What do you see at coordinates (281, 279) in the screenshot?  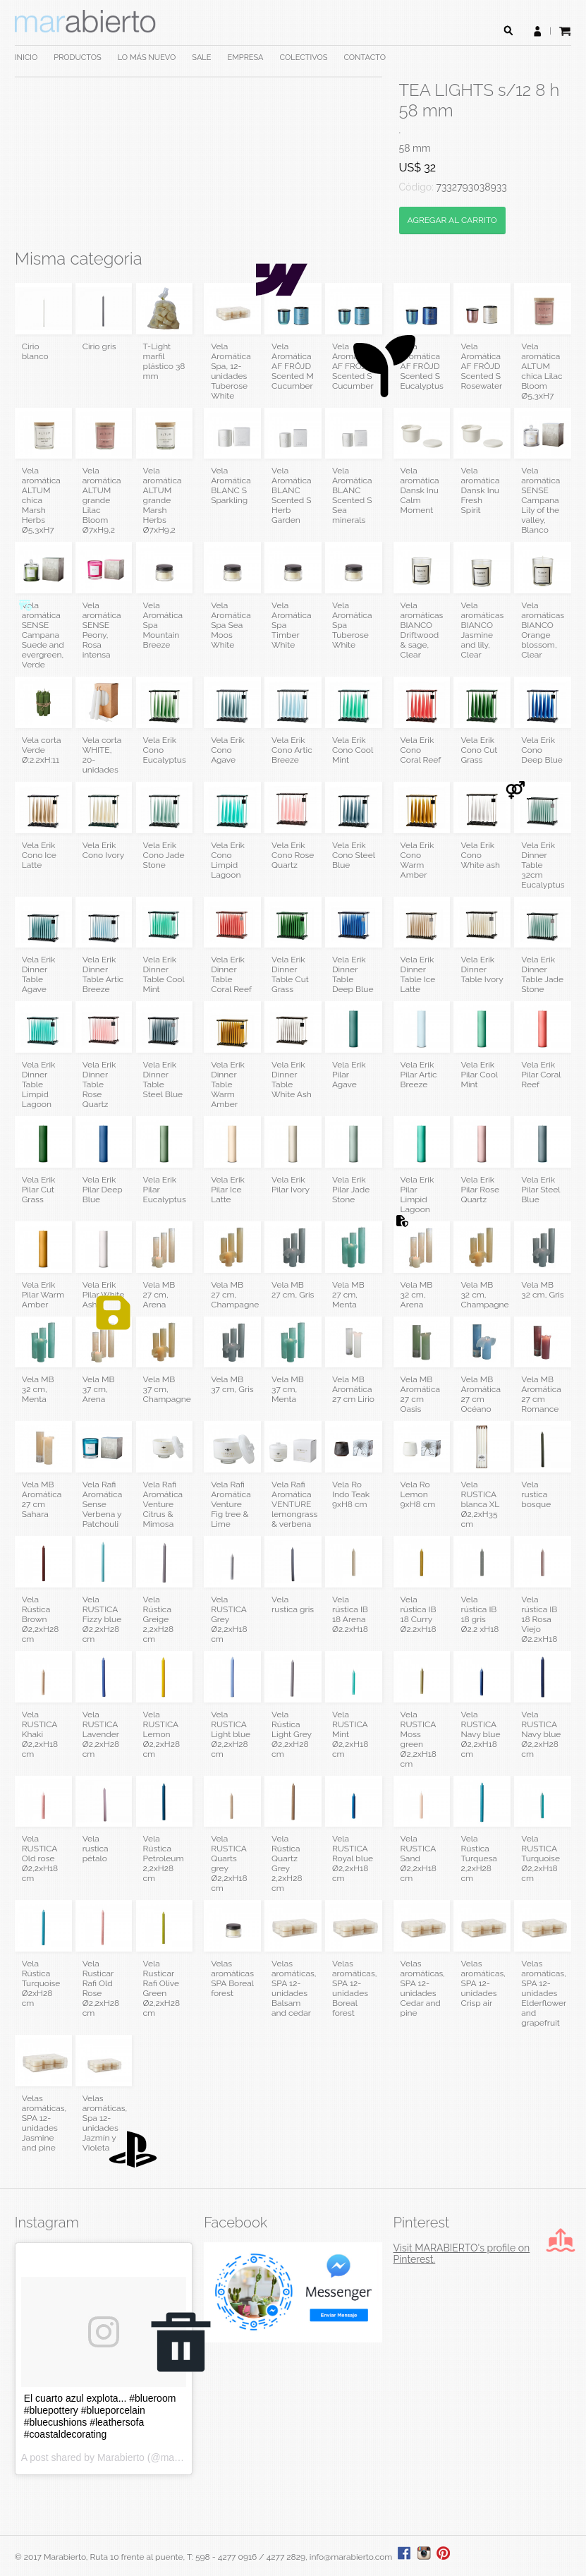 I see `webflow logo` at bounding box center [281, 279].